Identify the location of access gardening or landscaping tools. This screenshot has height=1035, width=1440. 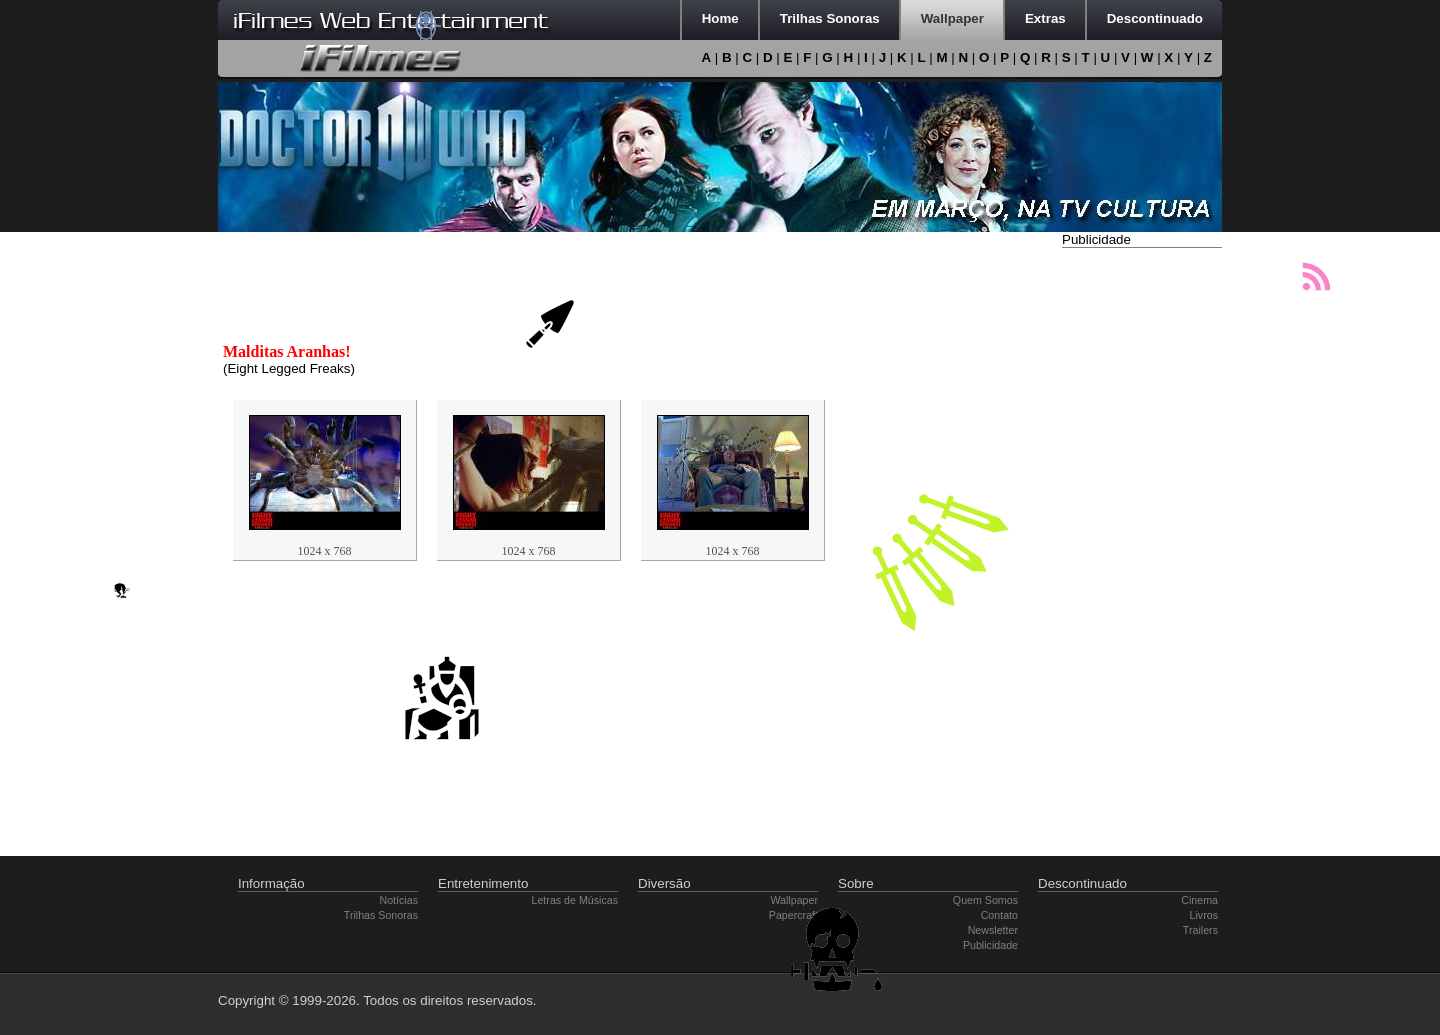
(550, 324).